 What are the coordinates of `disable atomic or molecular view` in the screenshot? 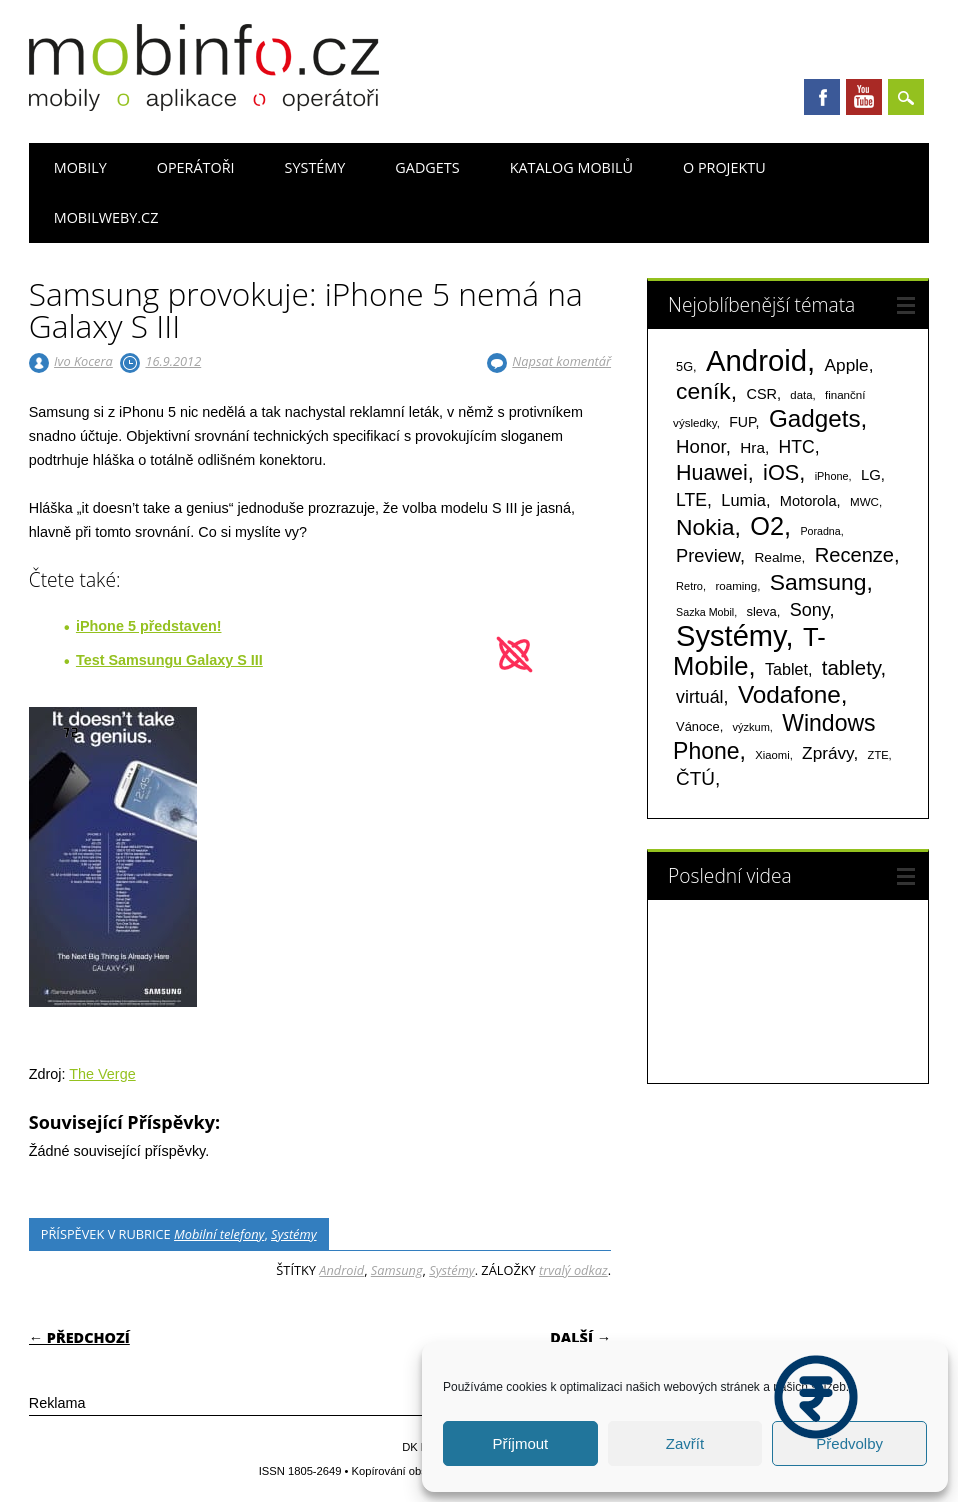 It's located at (514, 654).